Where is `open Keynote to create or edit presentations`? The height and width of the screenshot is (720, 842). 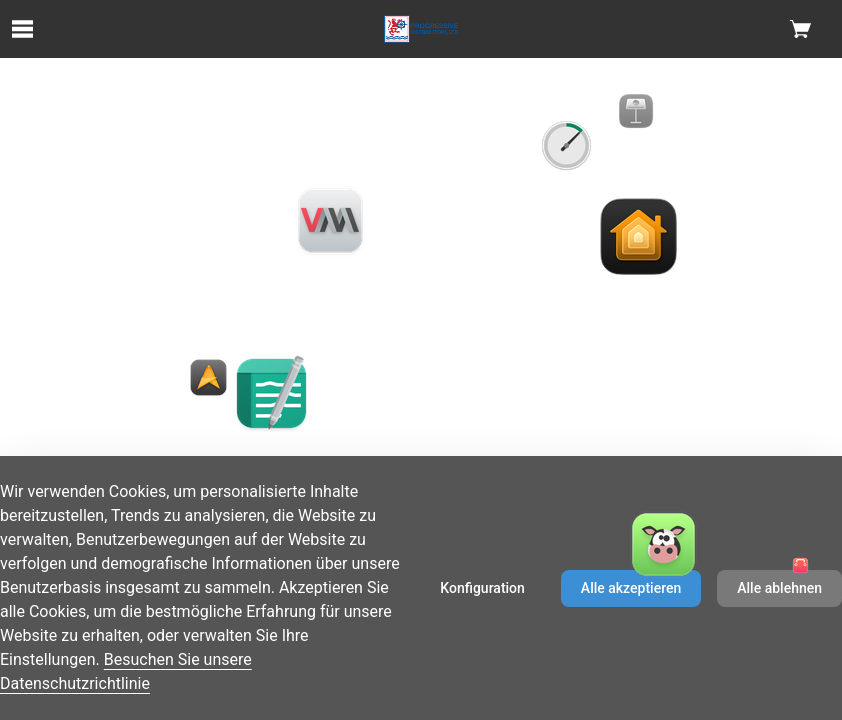 open Keynote to create or edit presentations is located at coordinates (636, 111).